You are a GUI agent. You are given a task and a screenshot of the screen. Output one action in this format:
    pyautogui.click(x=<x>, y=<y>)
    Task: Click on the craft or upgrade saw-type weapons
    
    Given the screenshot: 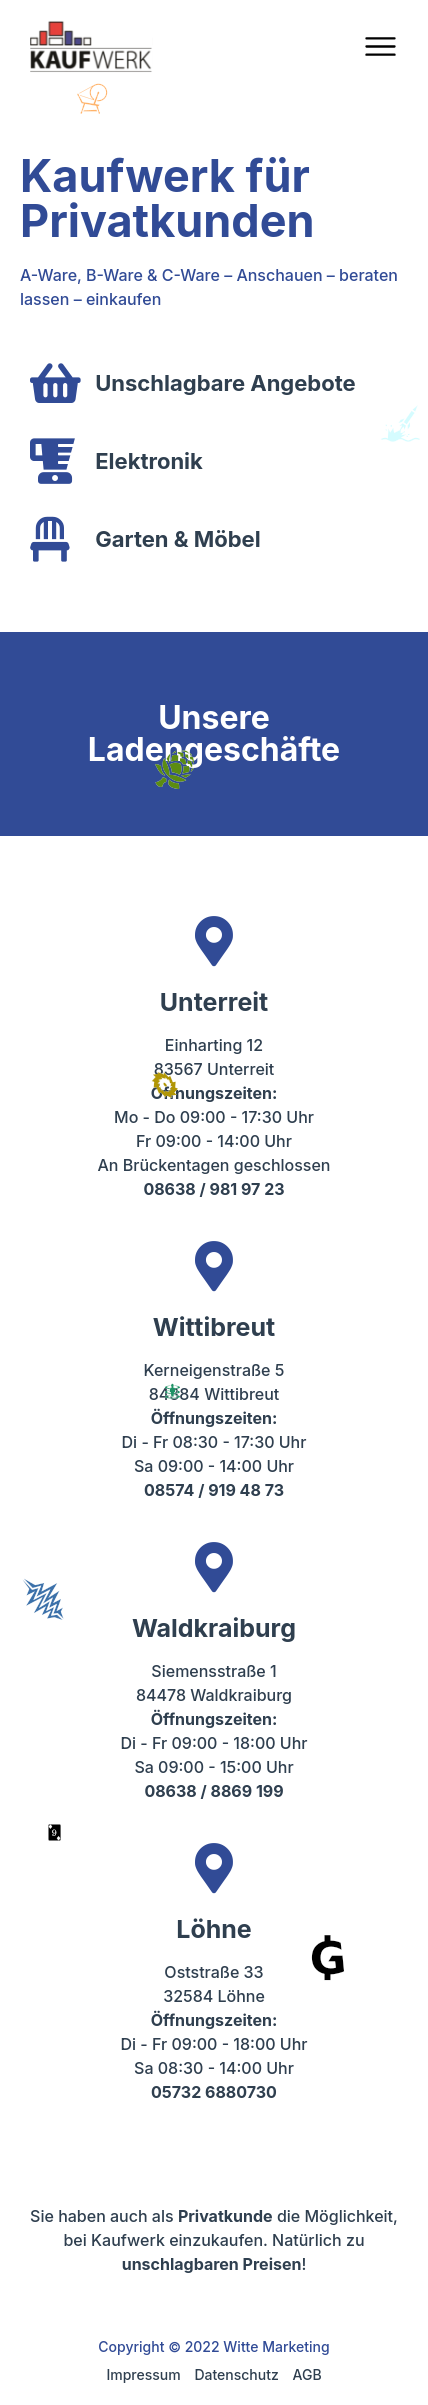 What is the action you would take?
    pyautogui.click(x=165, y=1085)
    